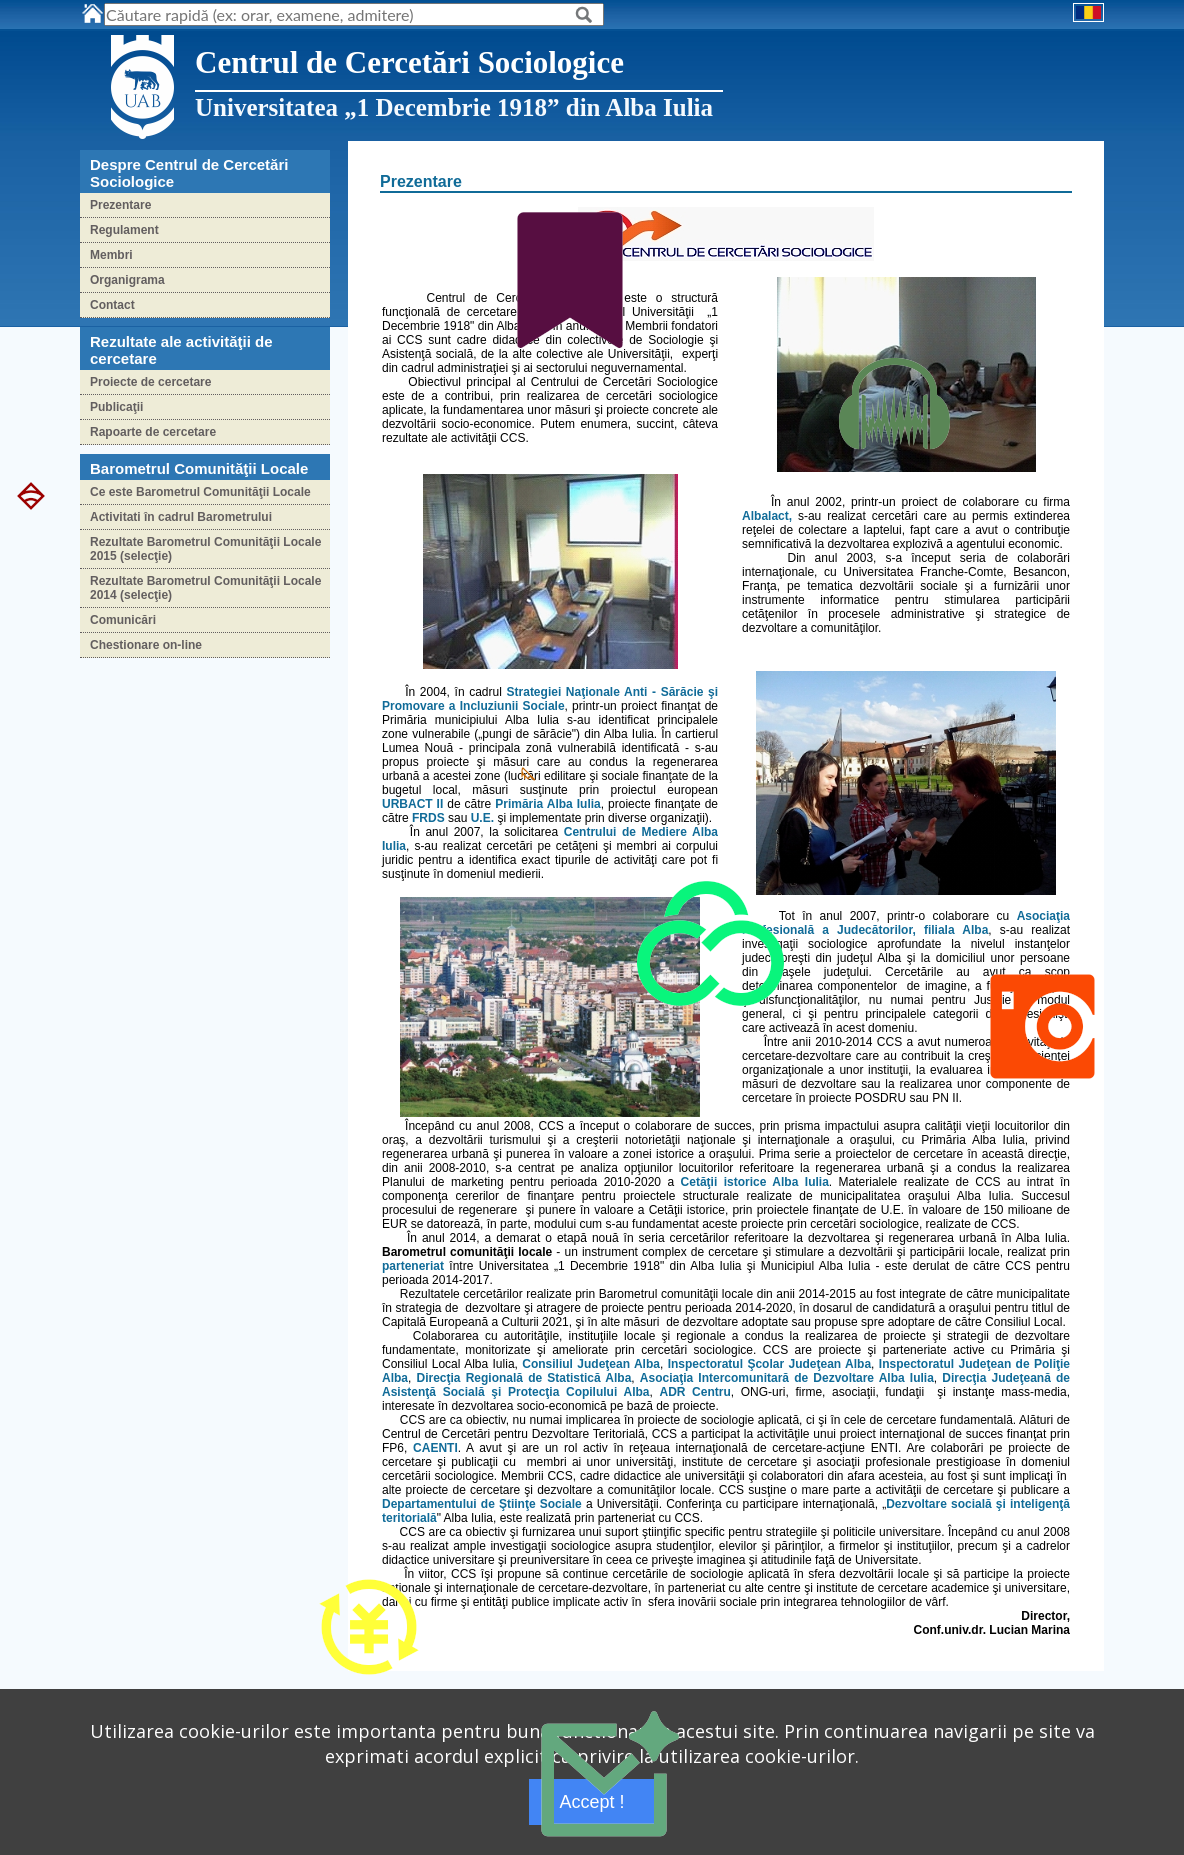  Describe the element at coordinates (710, 943) in the screenshot. I see `contabo cloud hosting services logo` at that location.